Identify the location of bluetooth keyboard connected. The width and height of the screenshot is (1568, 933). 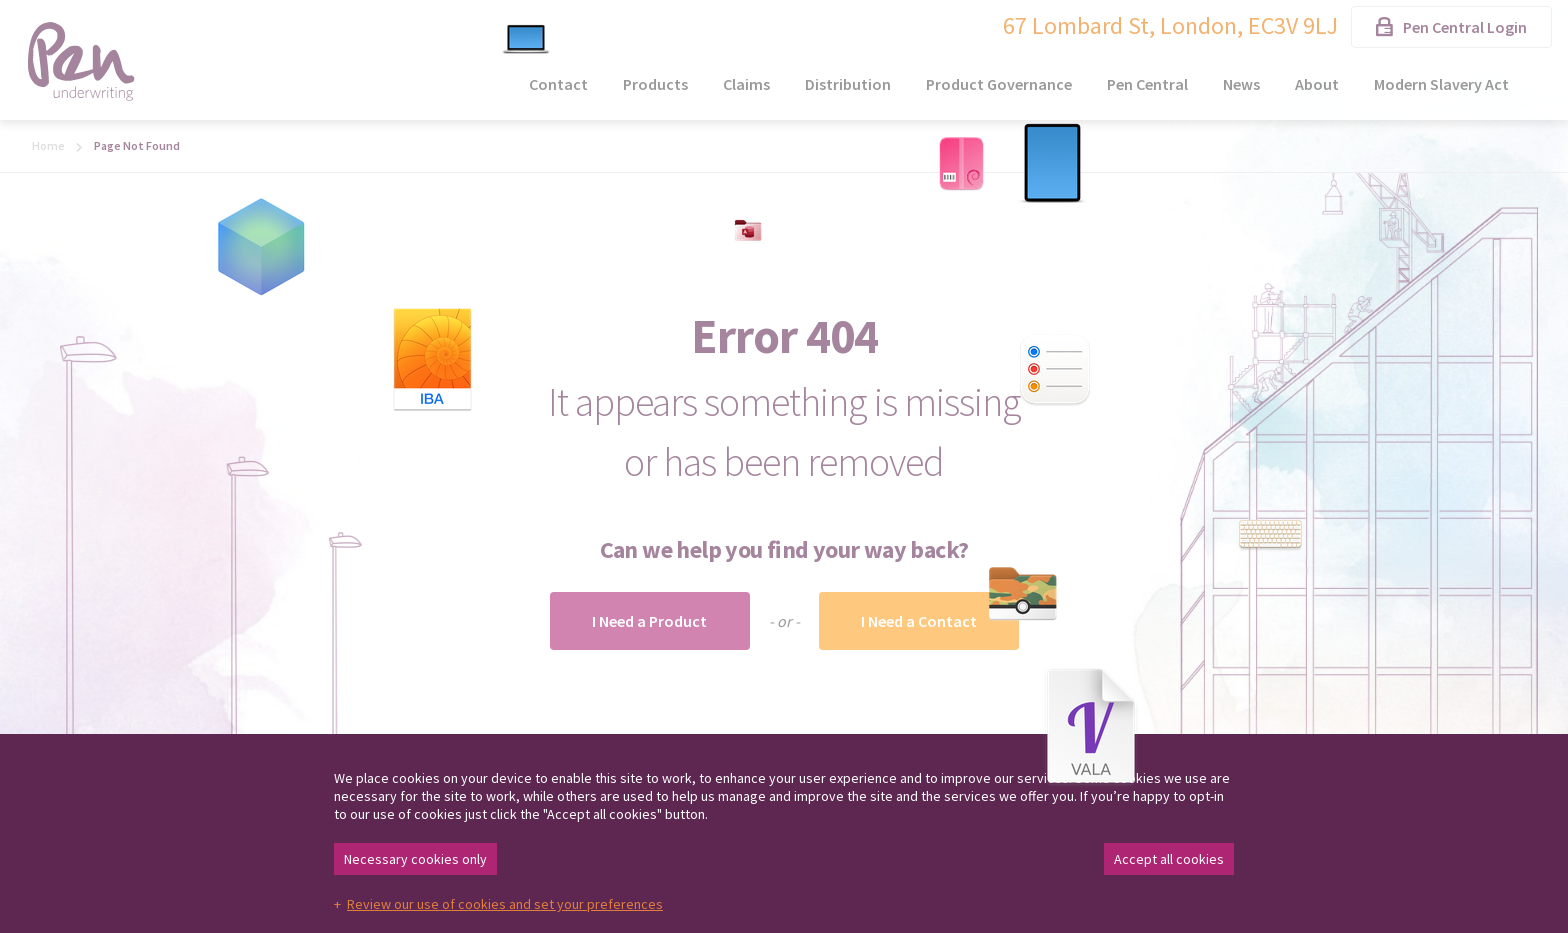
(1270, 534).